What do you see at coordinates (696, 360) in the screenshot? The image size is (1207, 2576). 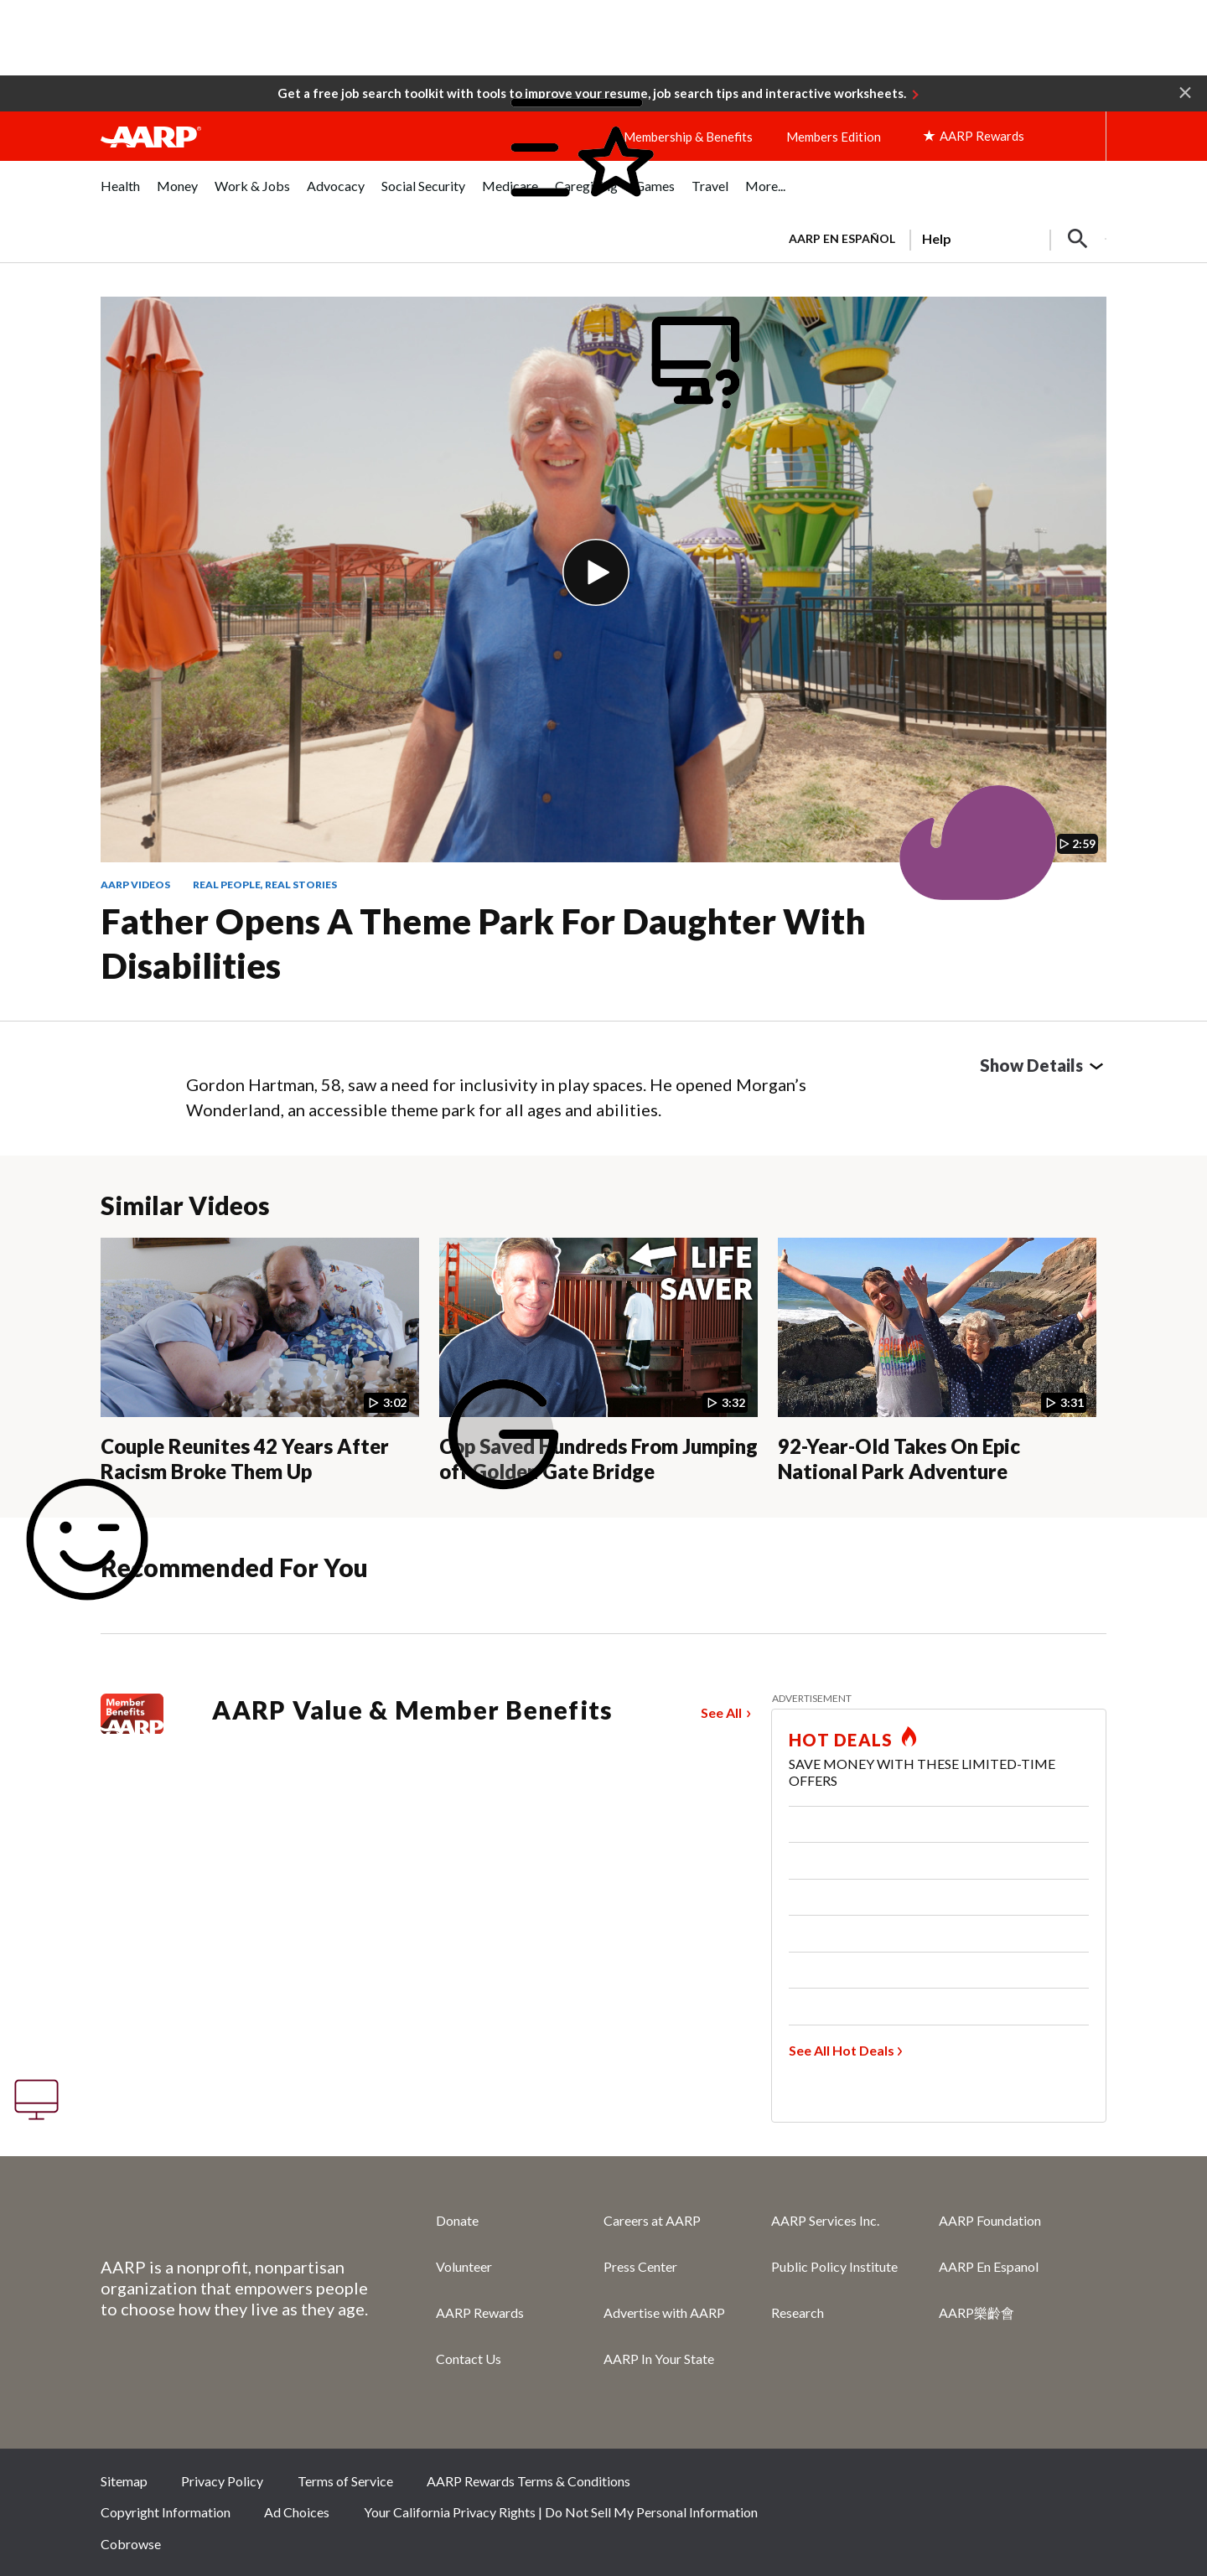 I see `get help or support for your desktop device` at bounding box center [696, 360].